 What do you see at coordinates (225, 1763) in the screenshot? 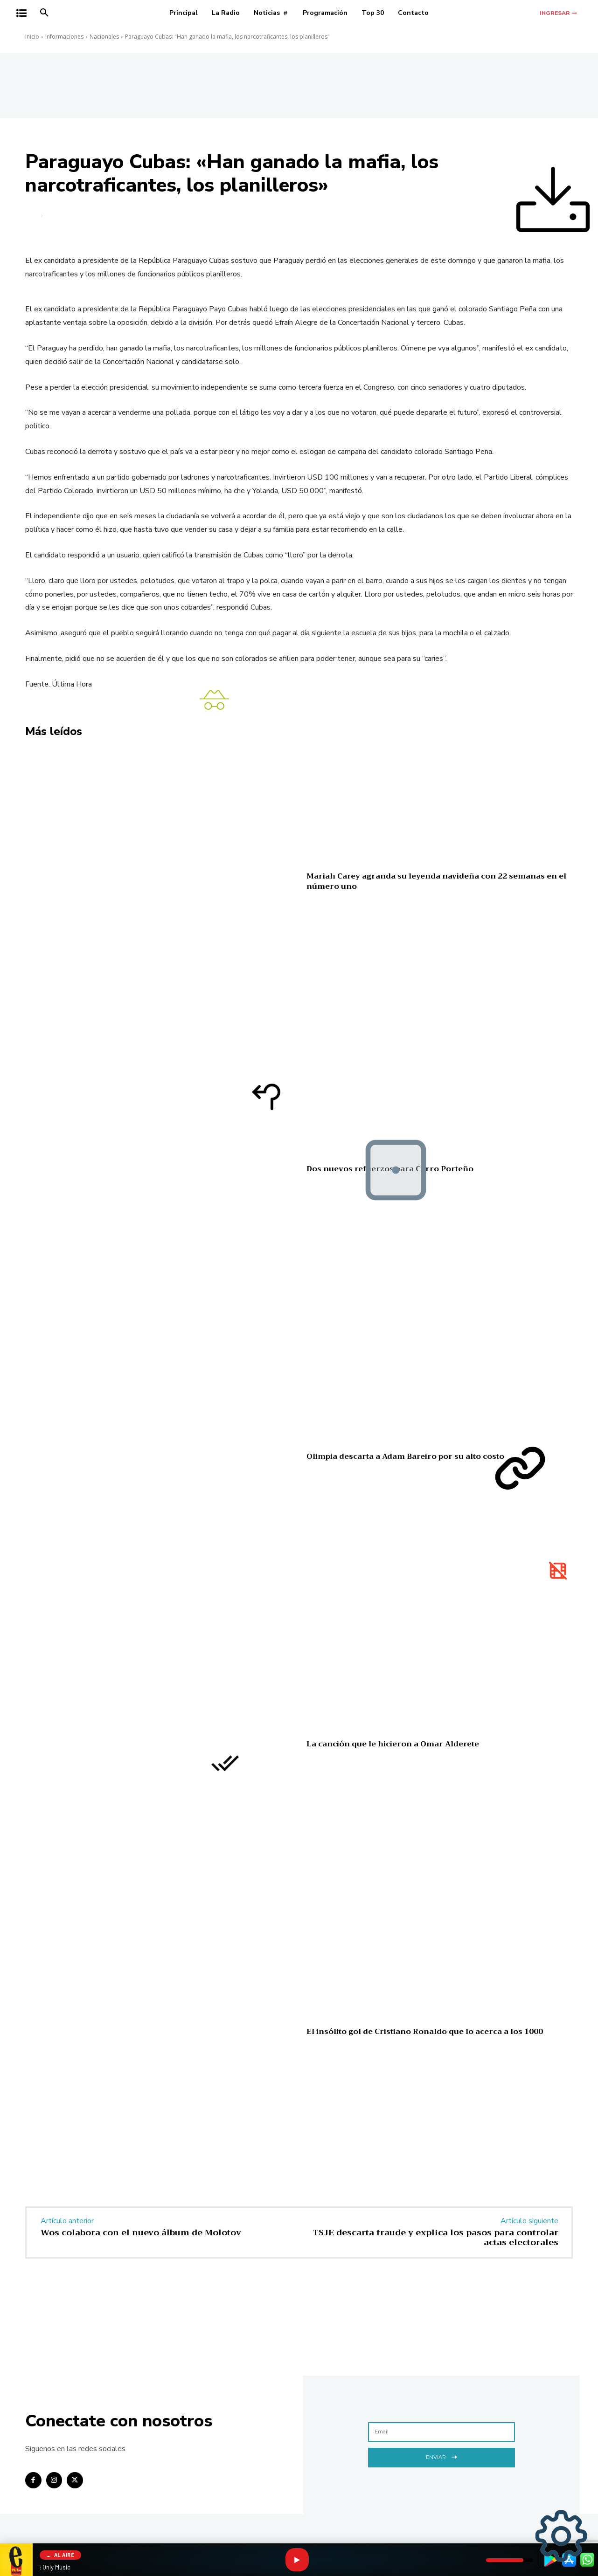
I see `all items marked as complete` at bounding box center [225, 1763].